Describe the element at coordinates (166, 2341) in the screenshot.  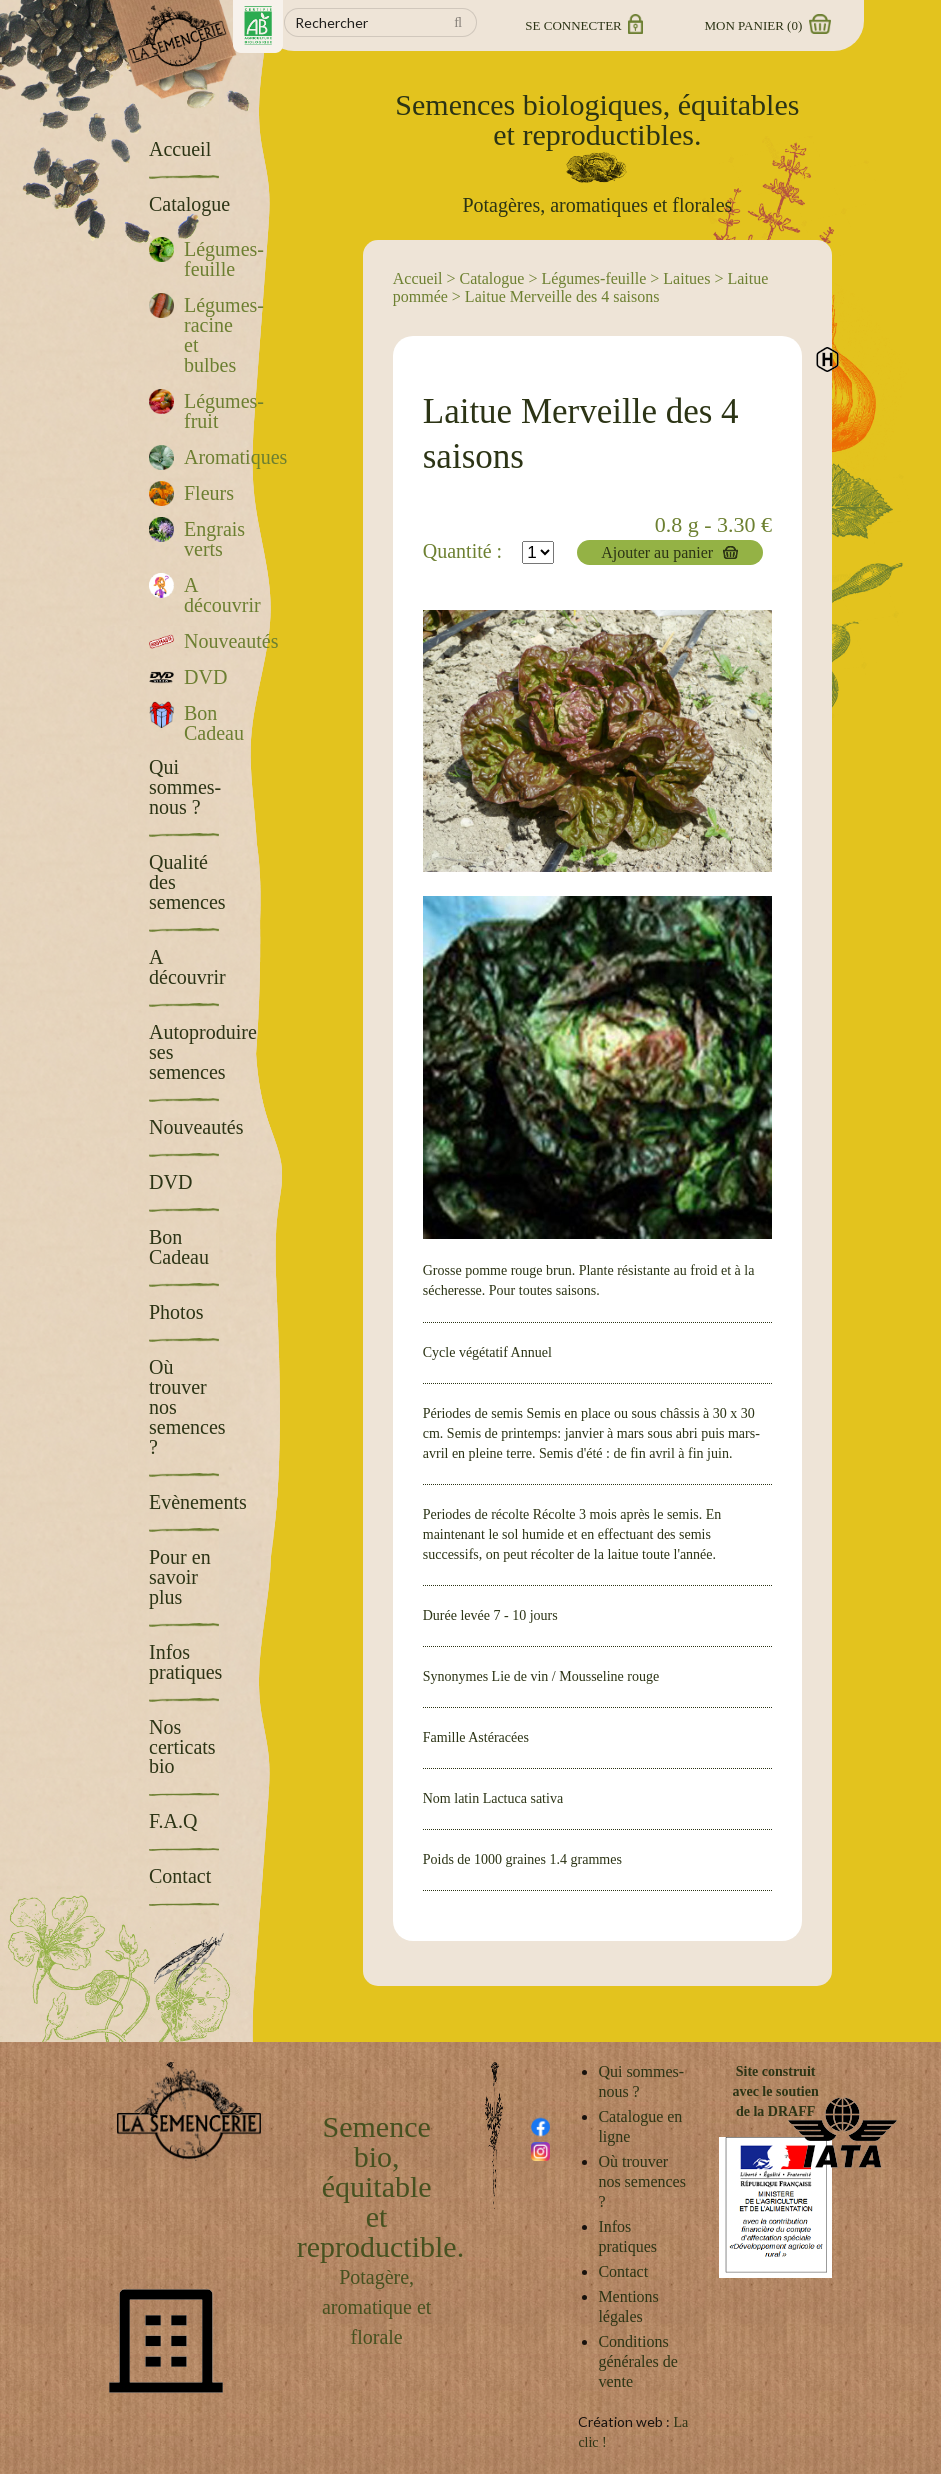
I see `view building or office location` at that location.